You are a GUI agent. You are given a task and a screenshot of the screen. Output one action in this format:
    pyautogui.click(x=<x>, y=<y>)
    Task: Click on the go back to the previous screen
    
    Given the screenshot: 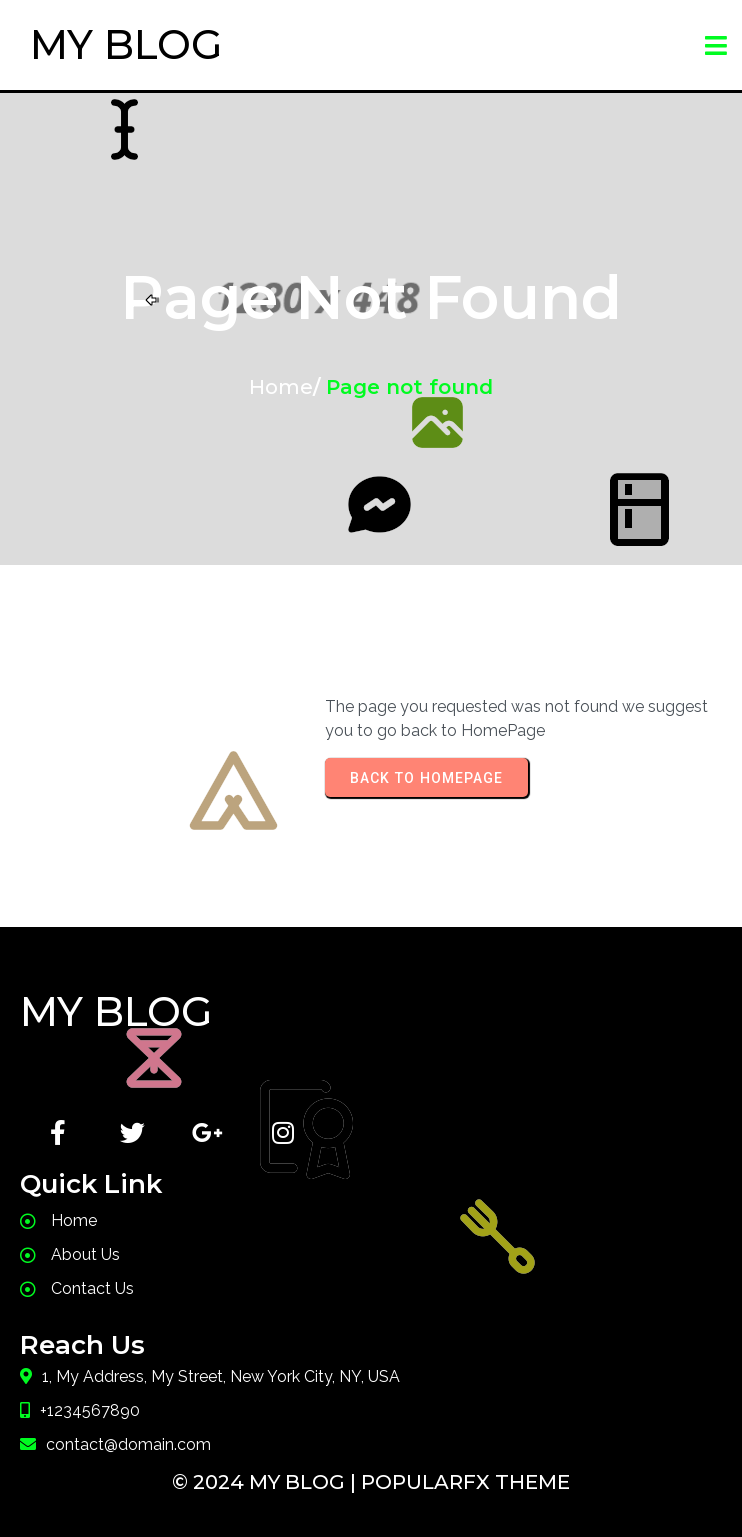 What is the action you would take?
    pyautogui.click(x=152, y=300)
    